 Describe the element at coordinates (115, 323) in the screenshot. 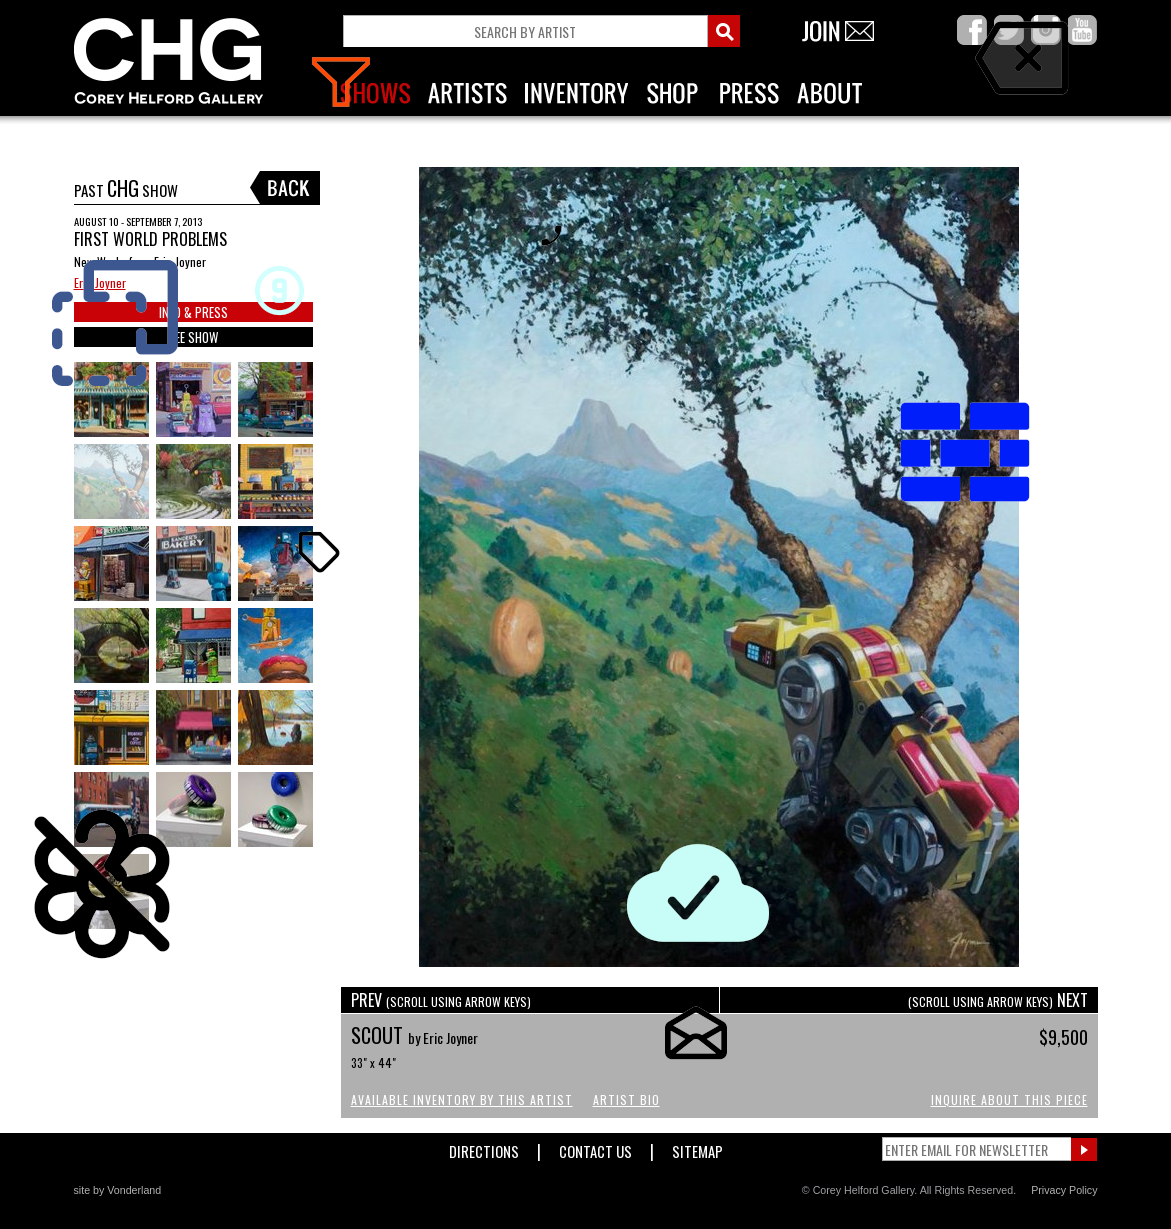

I see `bring selected layer to front` at that location.